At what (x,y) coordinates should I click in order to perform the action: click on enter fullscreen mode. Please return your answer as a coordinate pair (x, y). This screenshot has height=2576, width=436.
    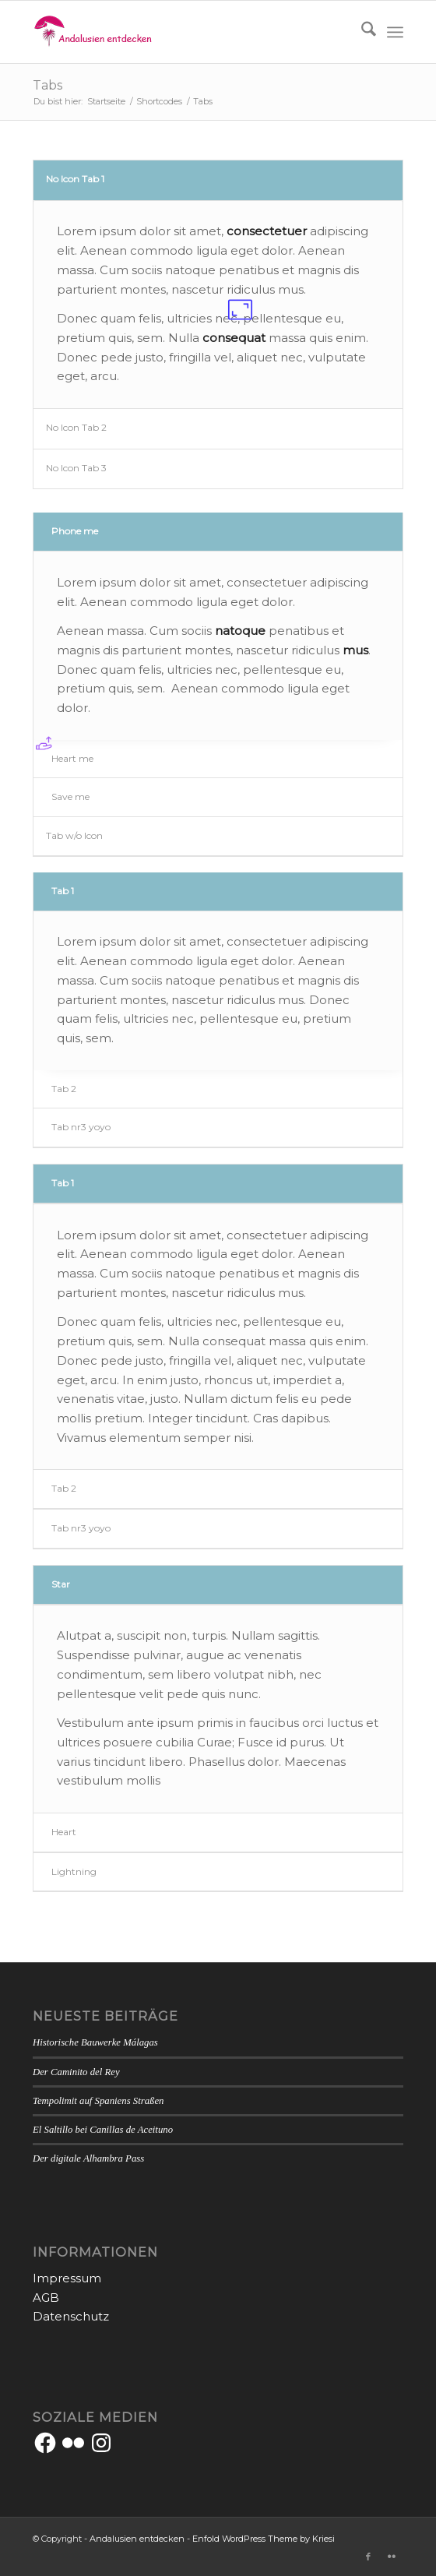
    Looking at the image, I should click on (240, 309).